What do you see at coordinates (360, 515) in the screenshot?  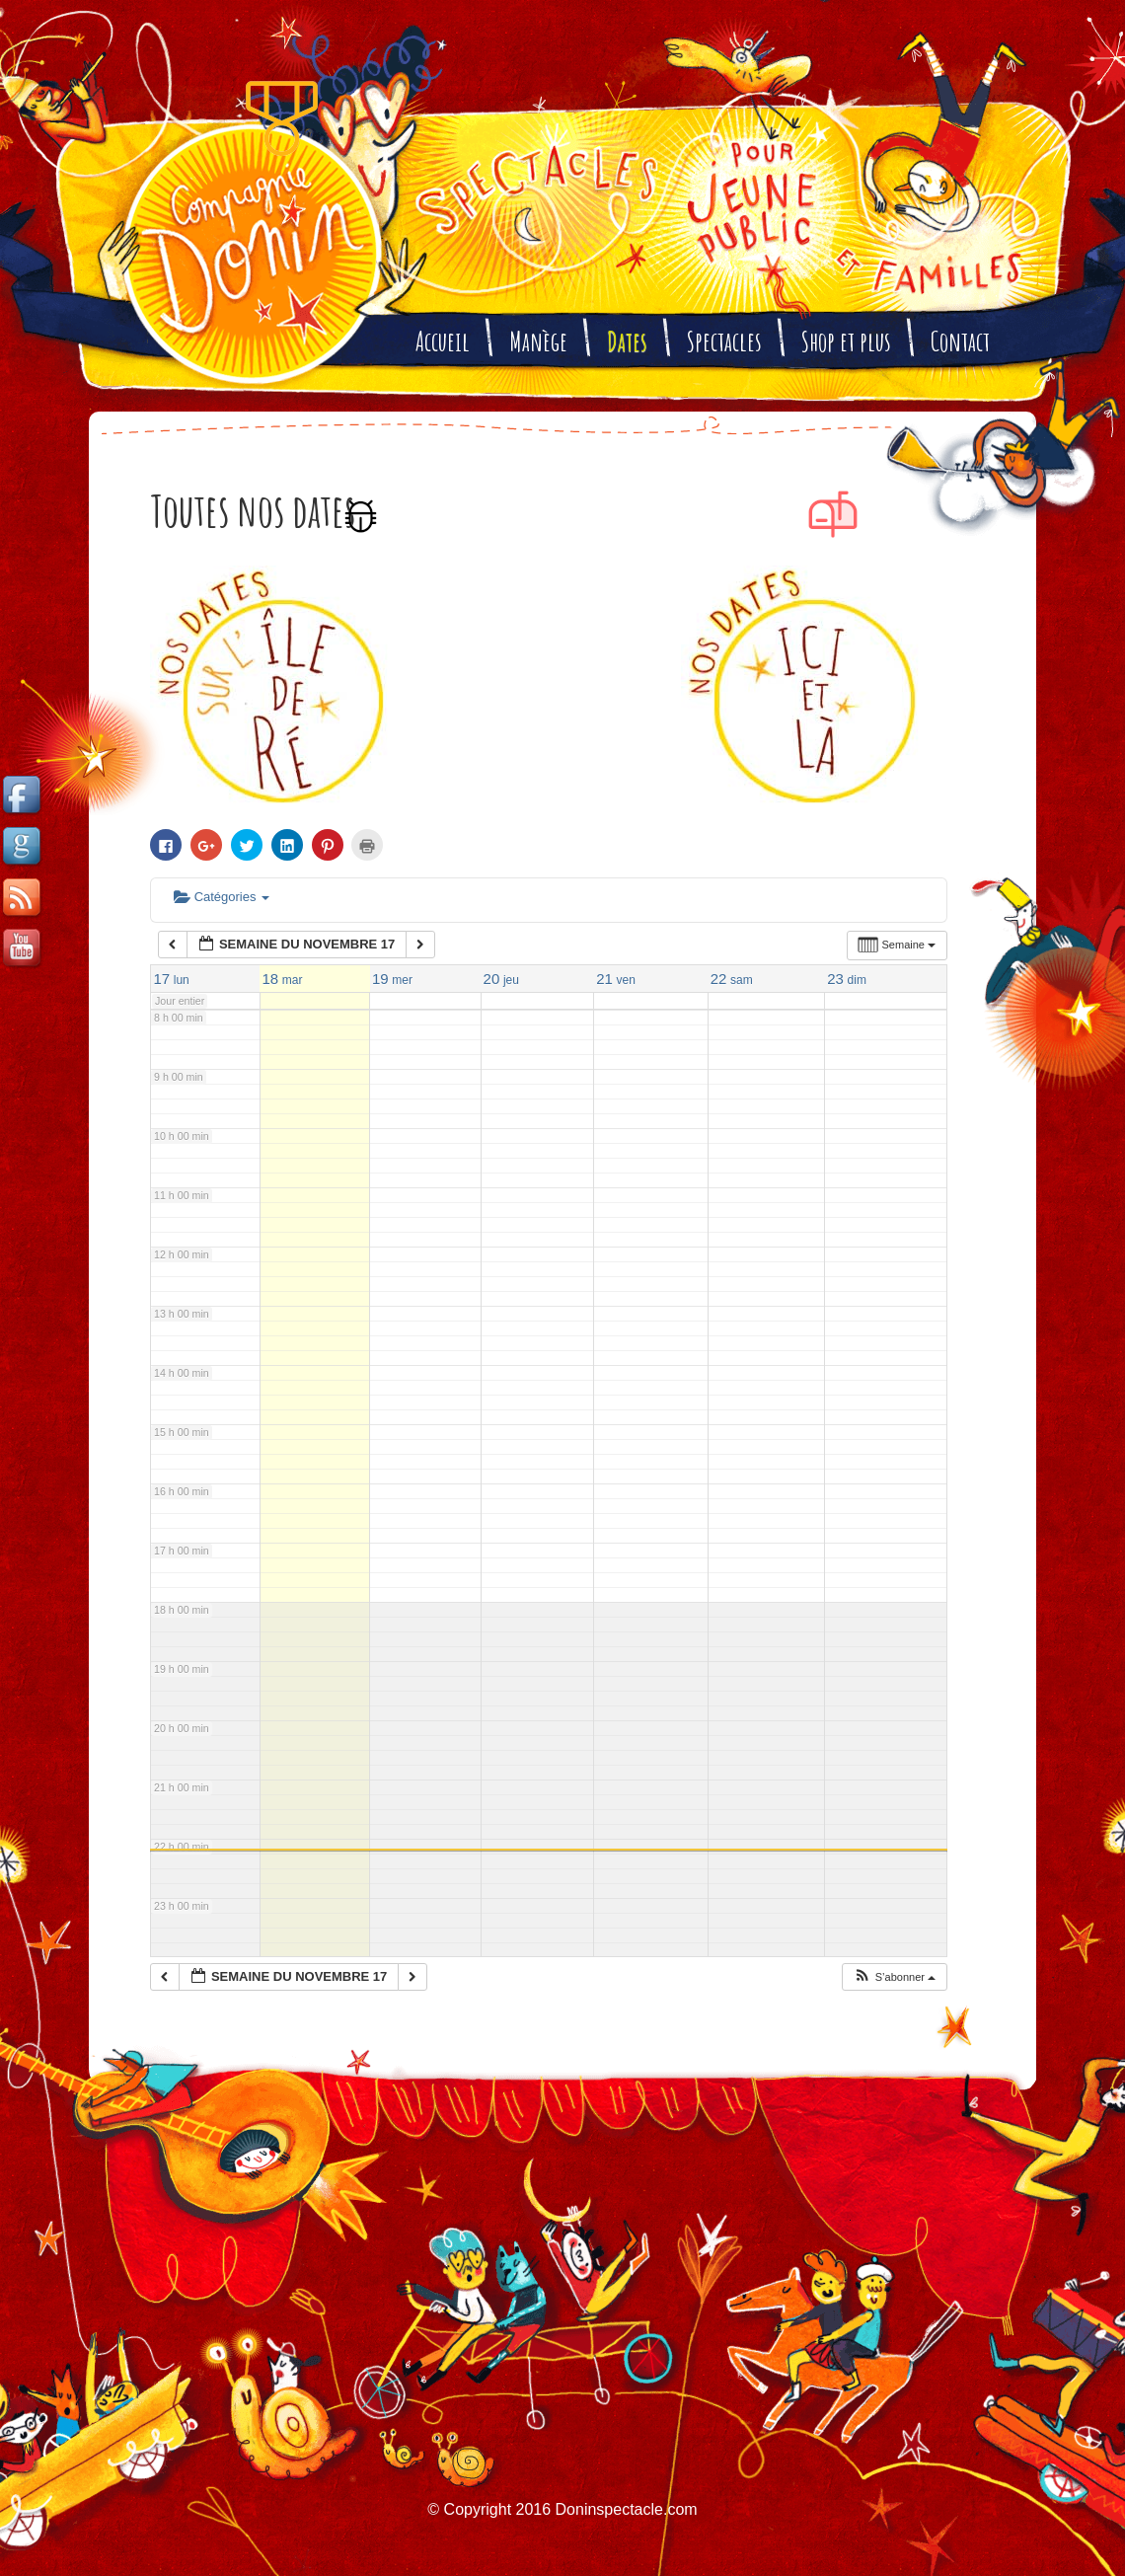 I see `report a bug or issue` at bounding box center [360, 515].